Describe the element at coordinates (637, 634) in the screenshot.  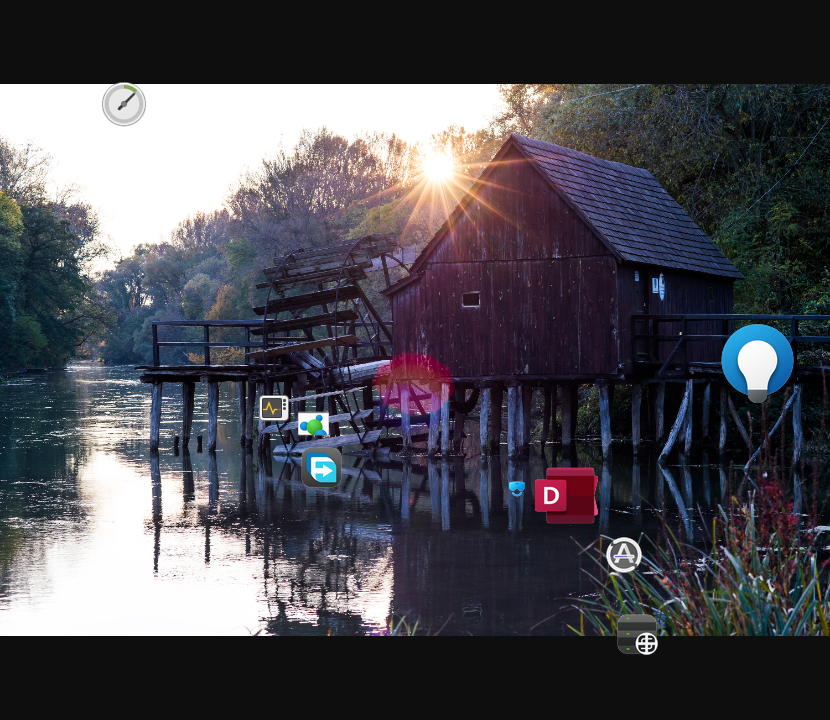
I see `configure windows network sharing settings` at that location.